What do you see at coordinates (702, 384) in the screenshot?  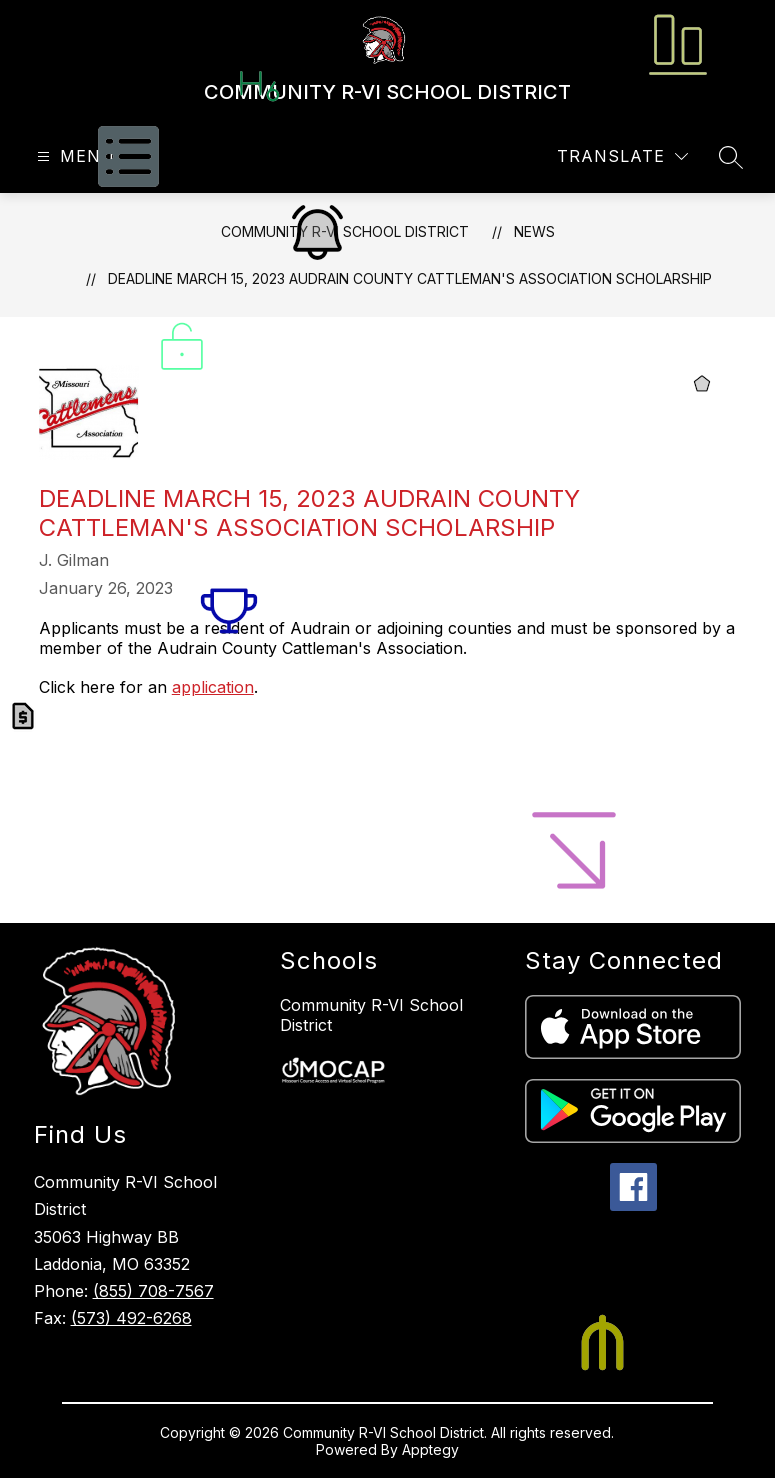 I see `a pentagon shape indicator` at bounding box center [702, 384].